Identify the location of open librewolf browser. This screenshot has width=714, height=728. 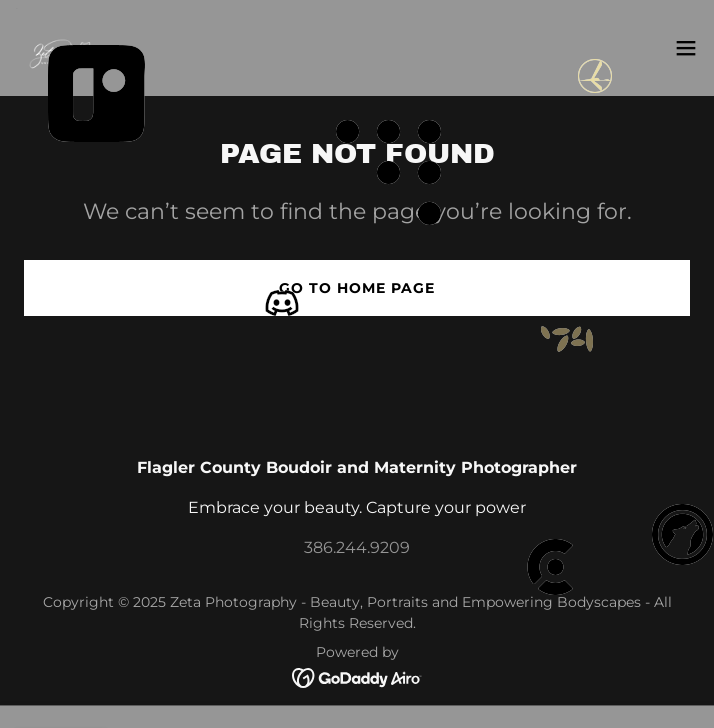
(682, 534).